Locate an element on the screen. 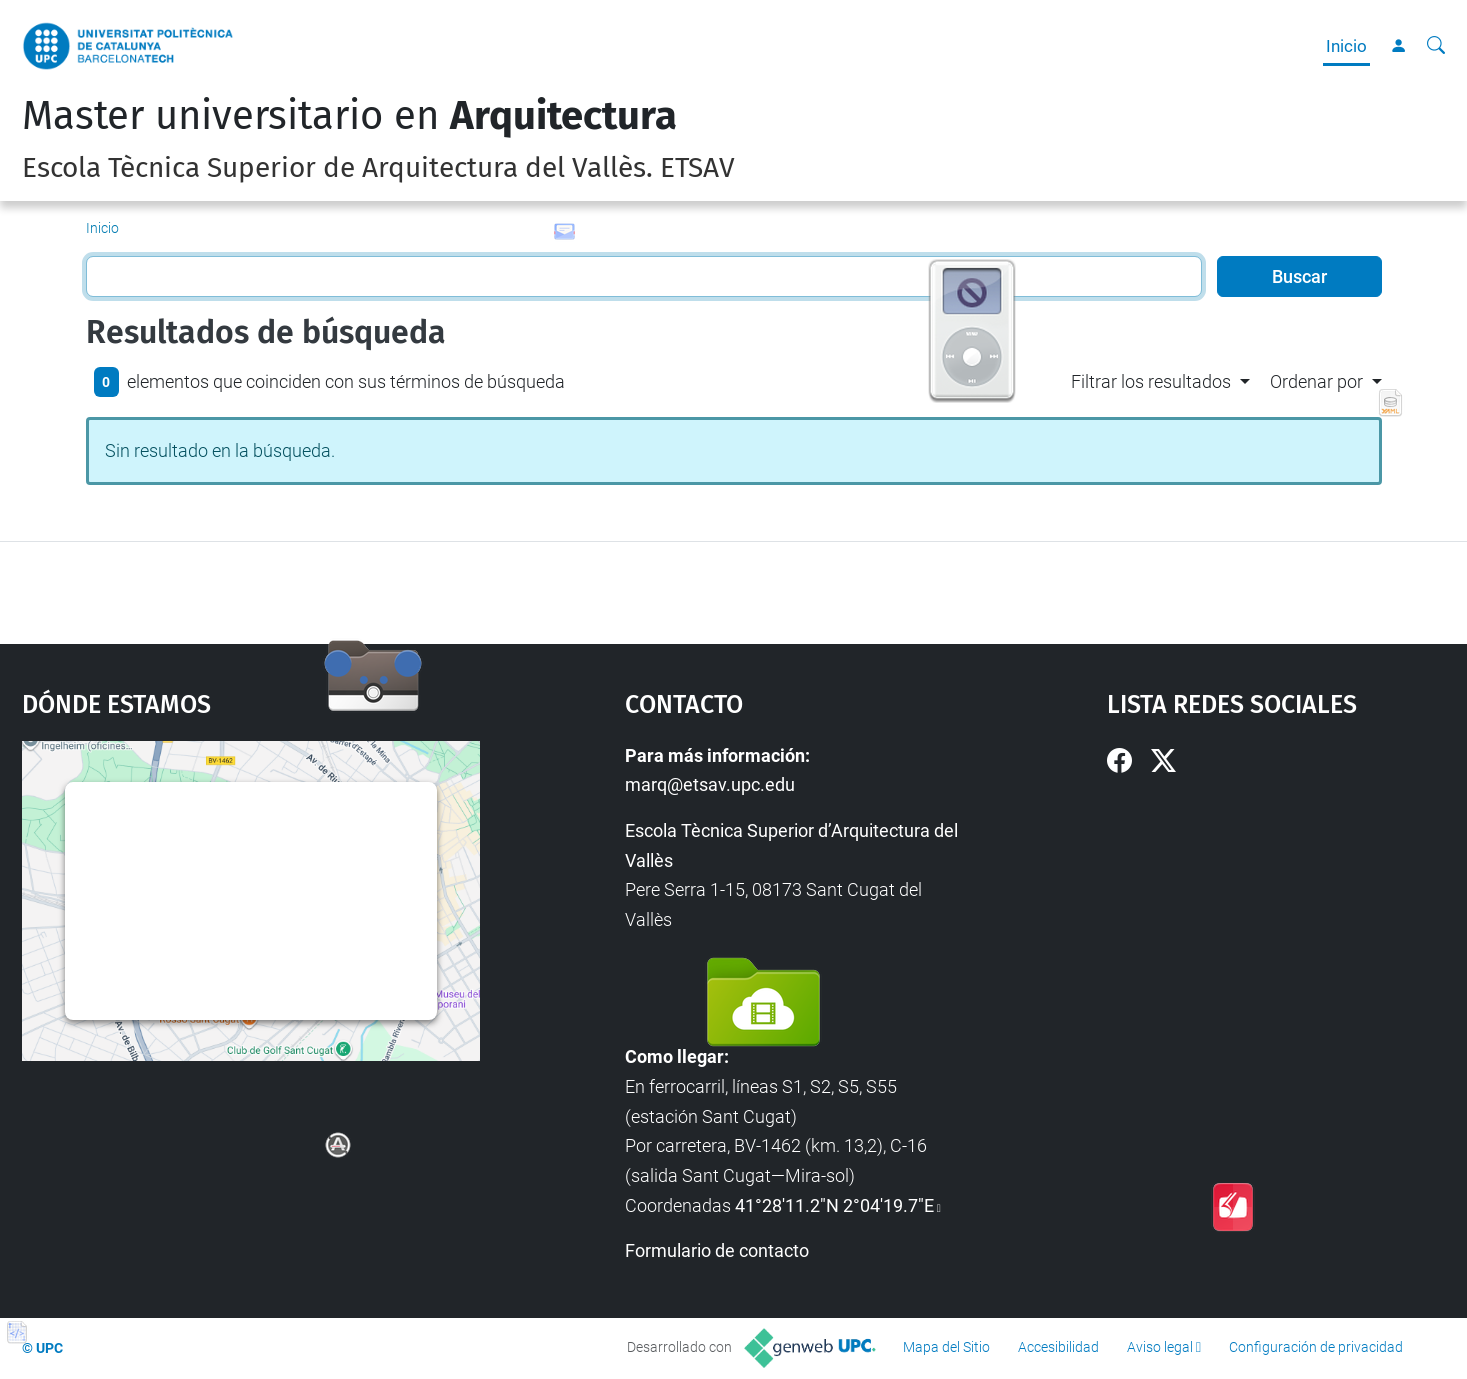 This screenshot has width=1467, height=1379. a twig template file is located at coordinates (17, 1332).